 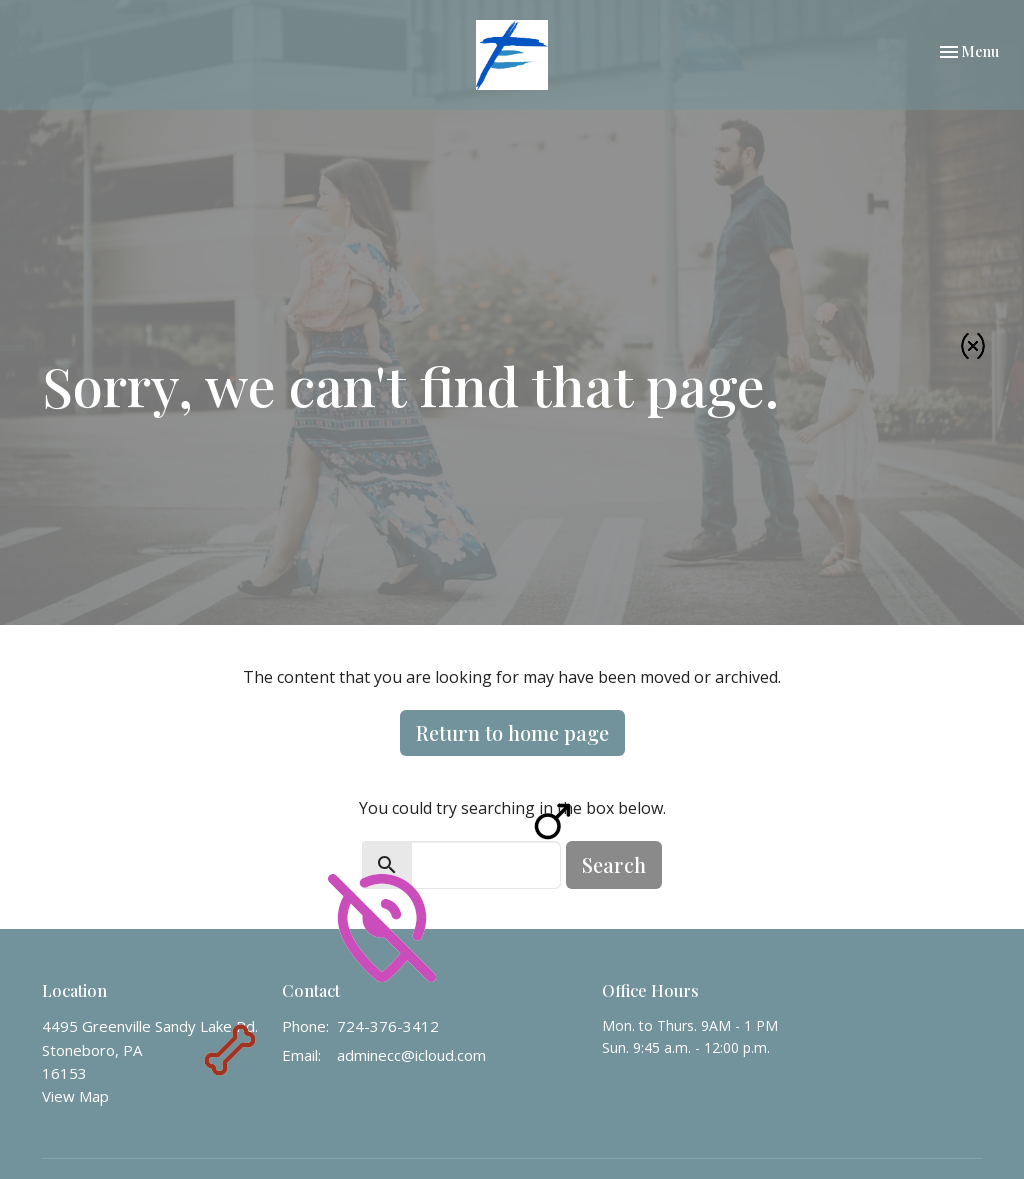 What do you see at coordinates (551, 822) in the screenshot?
I see `indicates male gender selection` at bounding box center [551, 822].